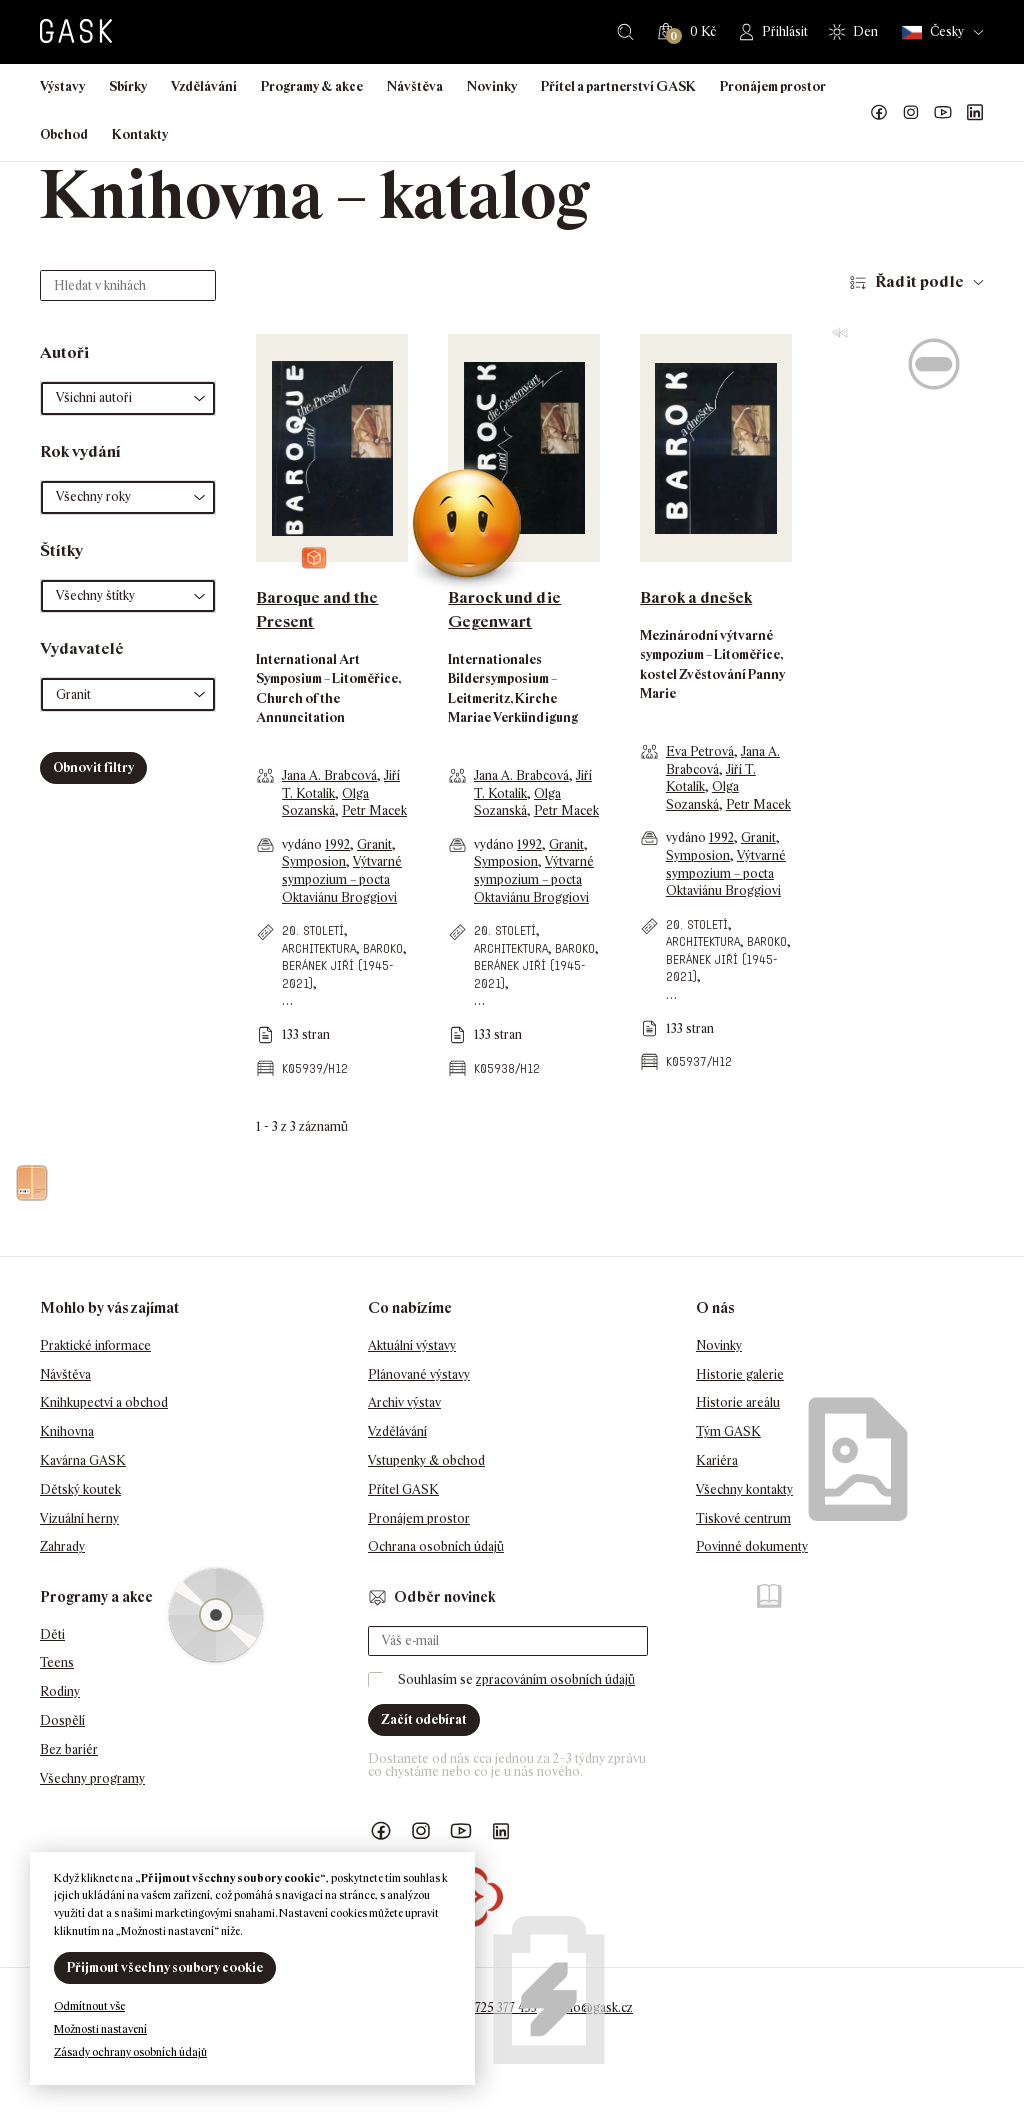  What do you see at coordinates (839, 332) in the screenshot?
I see `seek forward in media (right-to-left interface)` at bounding box center [839, 332].